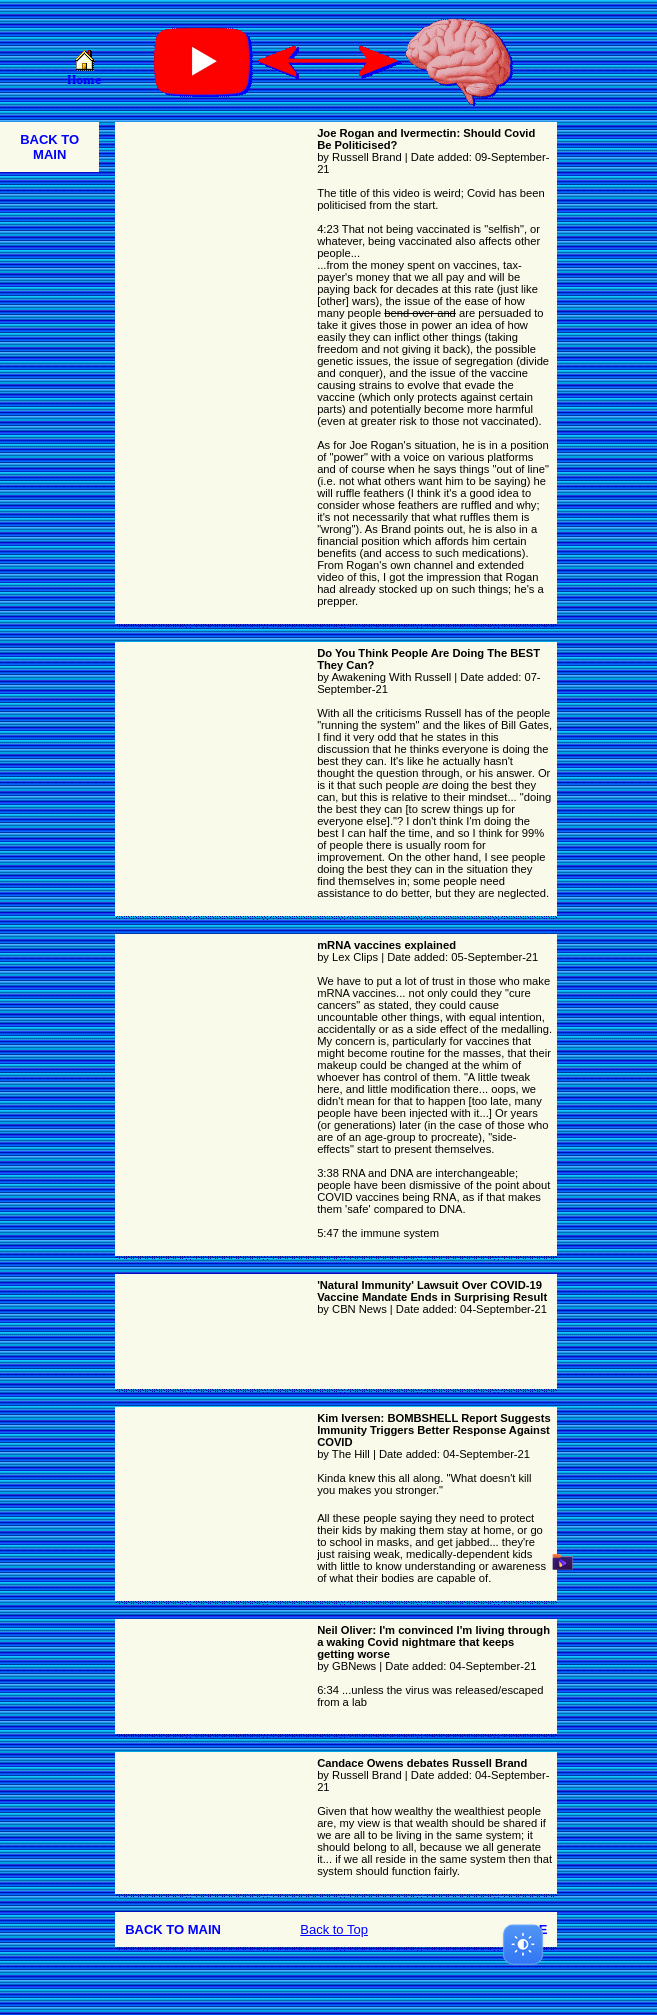 This screenshot has width=657, height=2015. Describe the element at coordinates (523, 1945) in the screenshot. I see `adjust night shift or blue light settings` at that location.